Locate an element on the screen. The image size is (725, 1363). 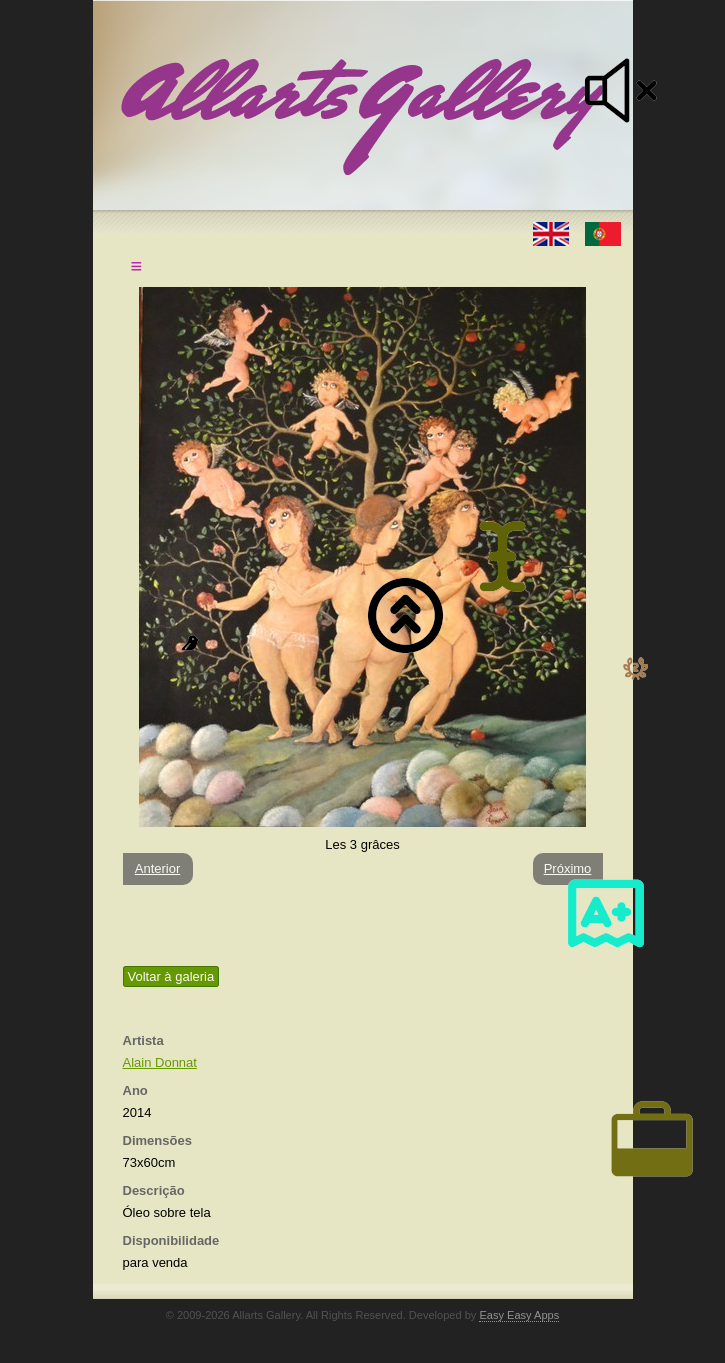
text input field is active is located at coordinates (502, 556).